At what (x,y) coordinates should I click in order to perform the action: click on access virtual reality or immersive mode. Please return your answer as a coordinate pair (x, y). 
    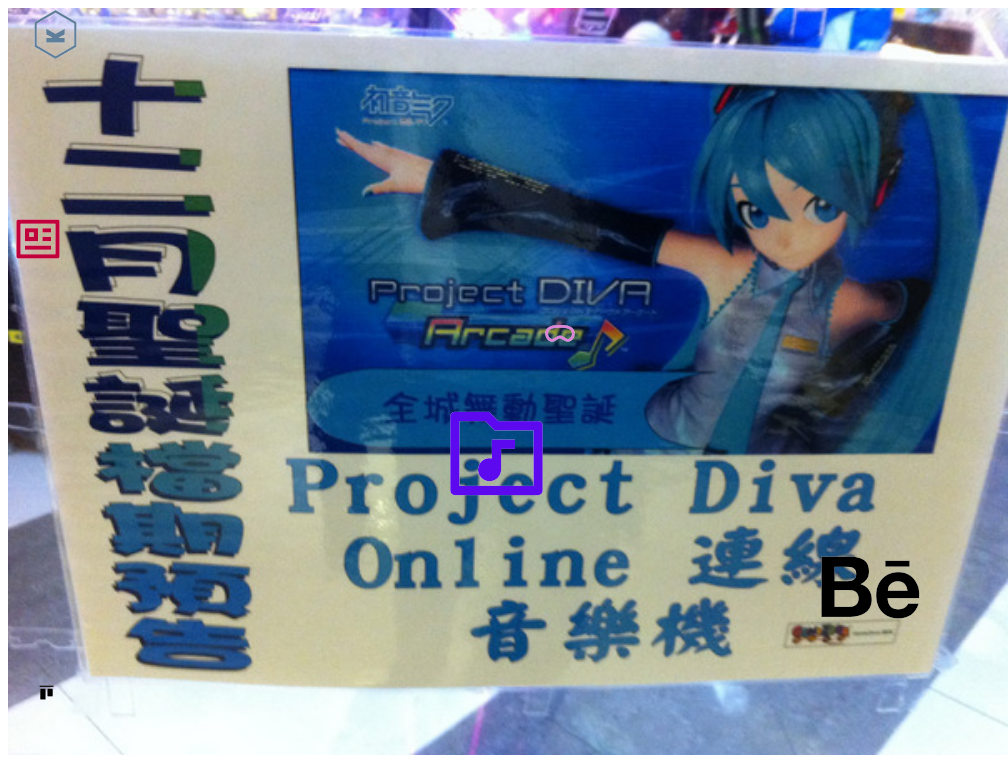
    Looking at the image, I should click on (560, 333).